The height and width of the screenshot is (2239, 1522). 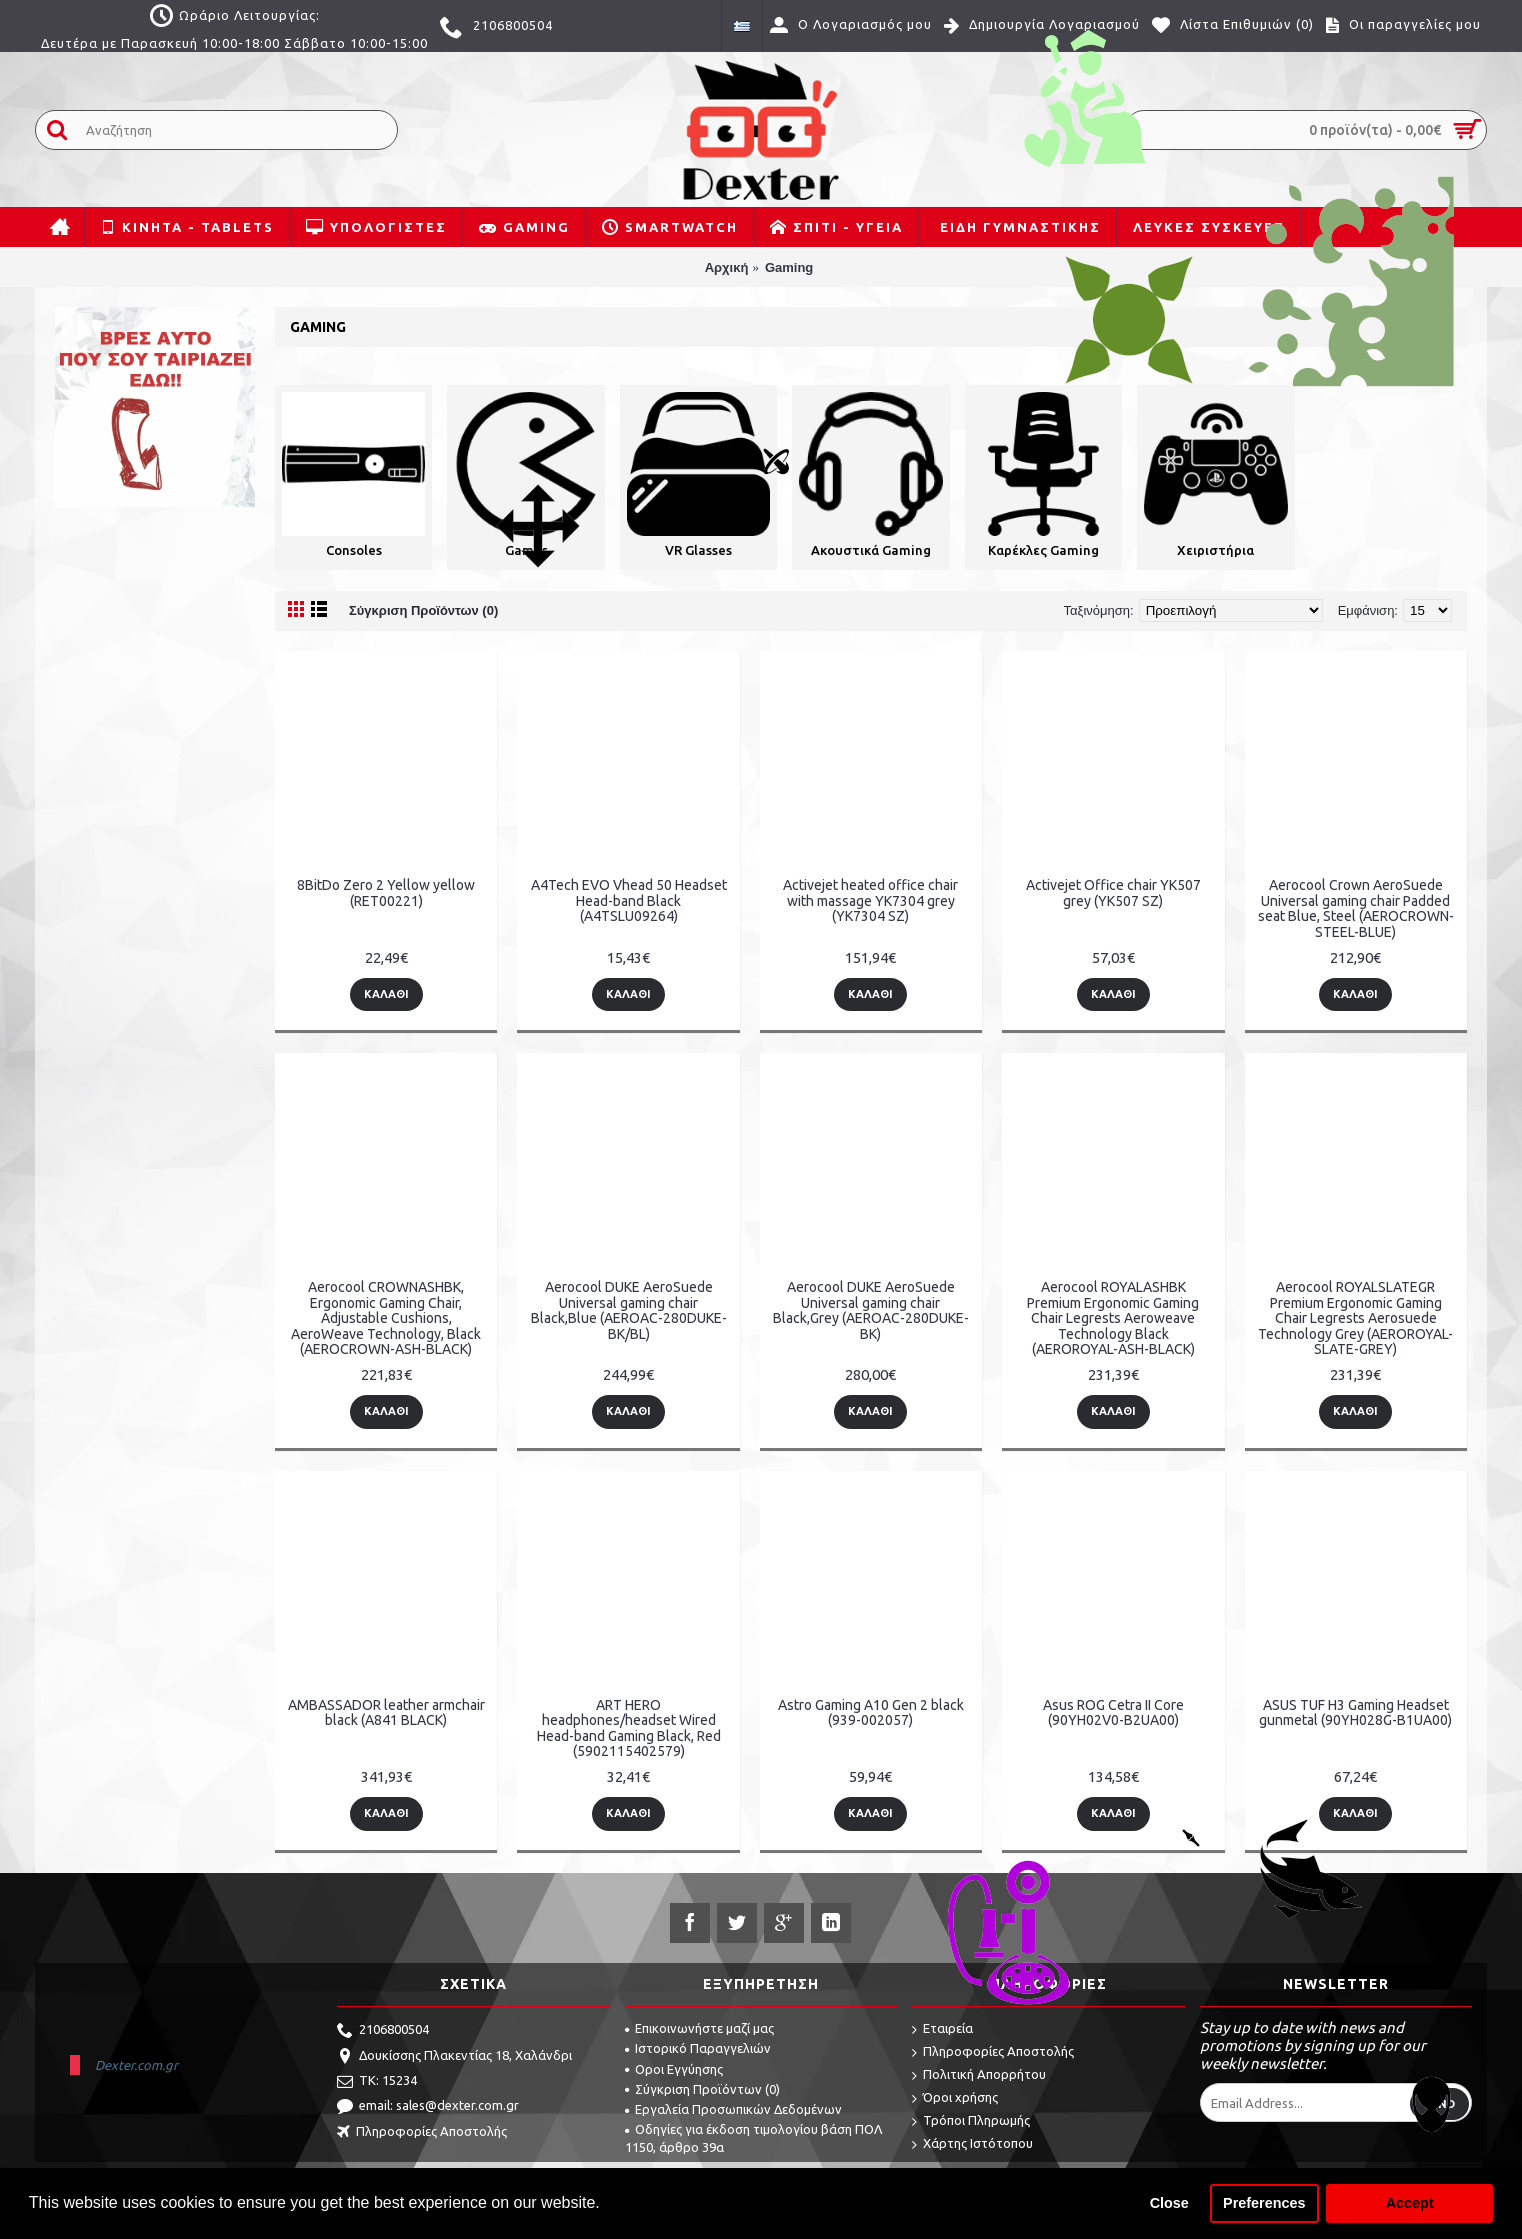 I want to click on the empress tarot card, so click(x=1087, y=96).